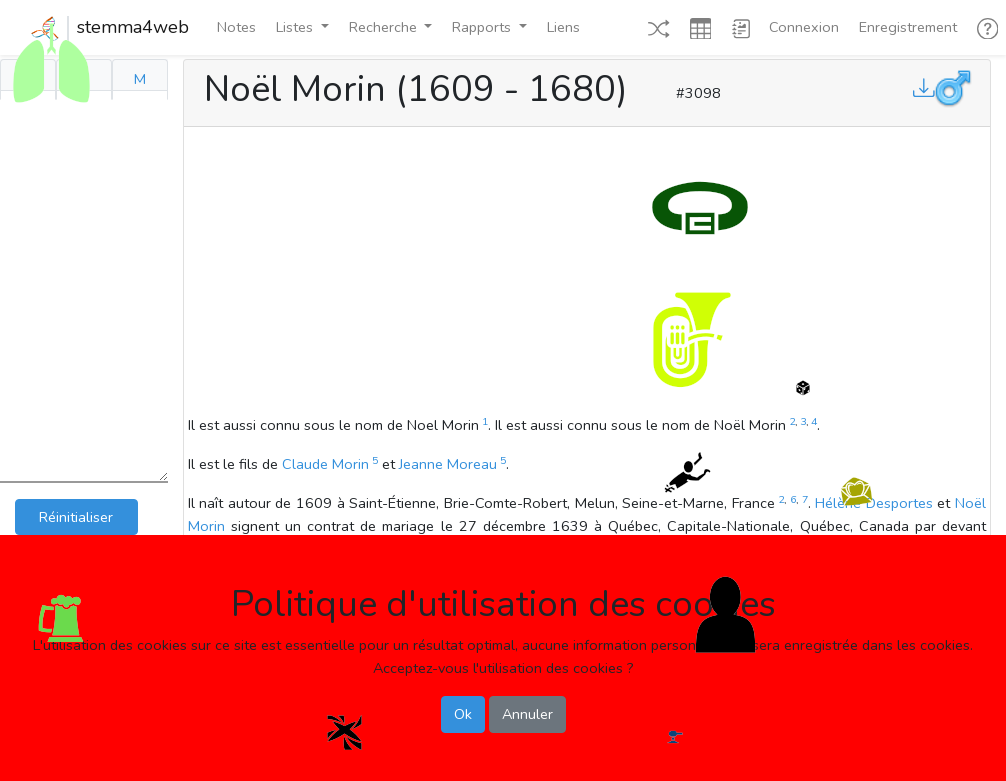 This screenshot has height=781, width=1006. What do you see at coordinates (675, 737) in the screenshot?
I see `turret defense unit in a strategy game` at bounding box center [675, 737].